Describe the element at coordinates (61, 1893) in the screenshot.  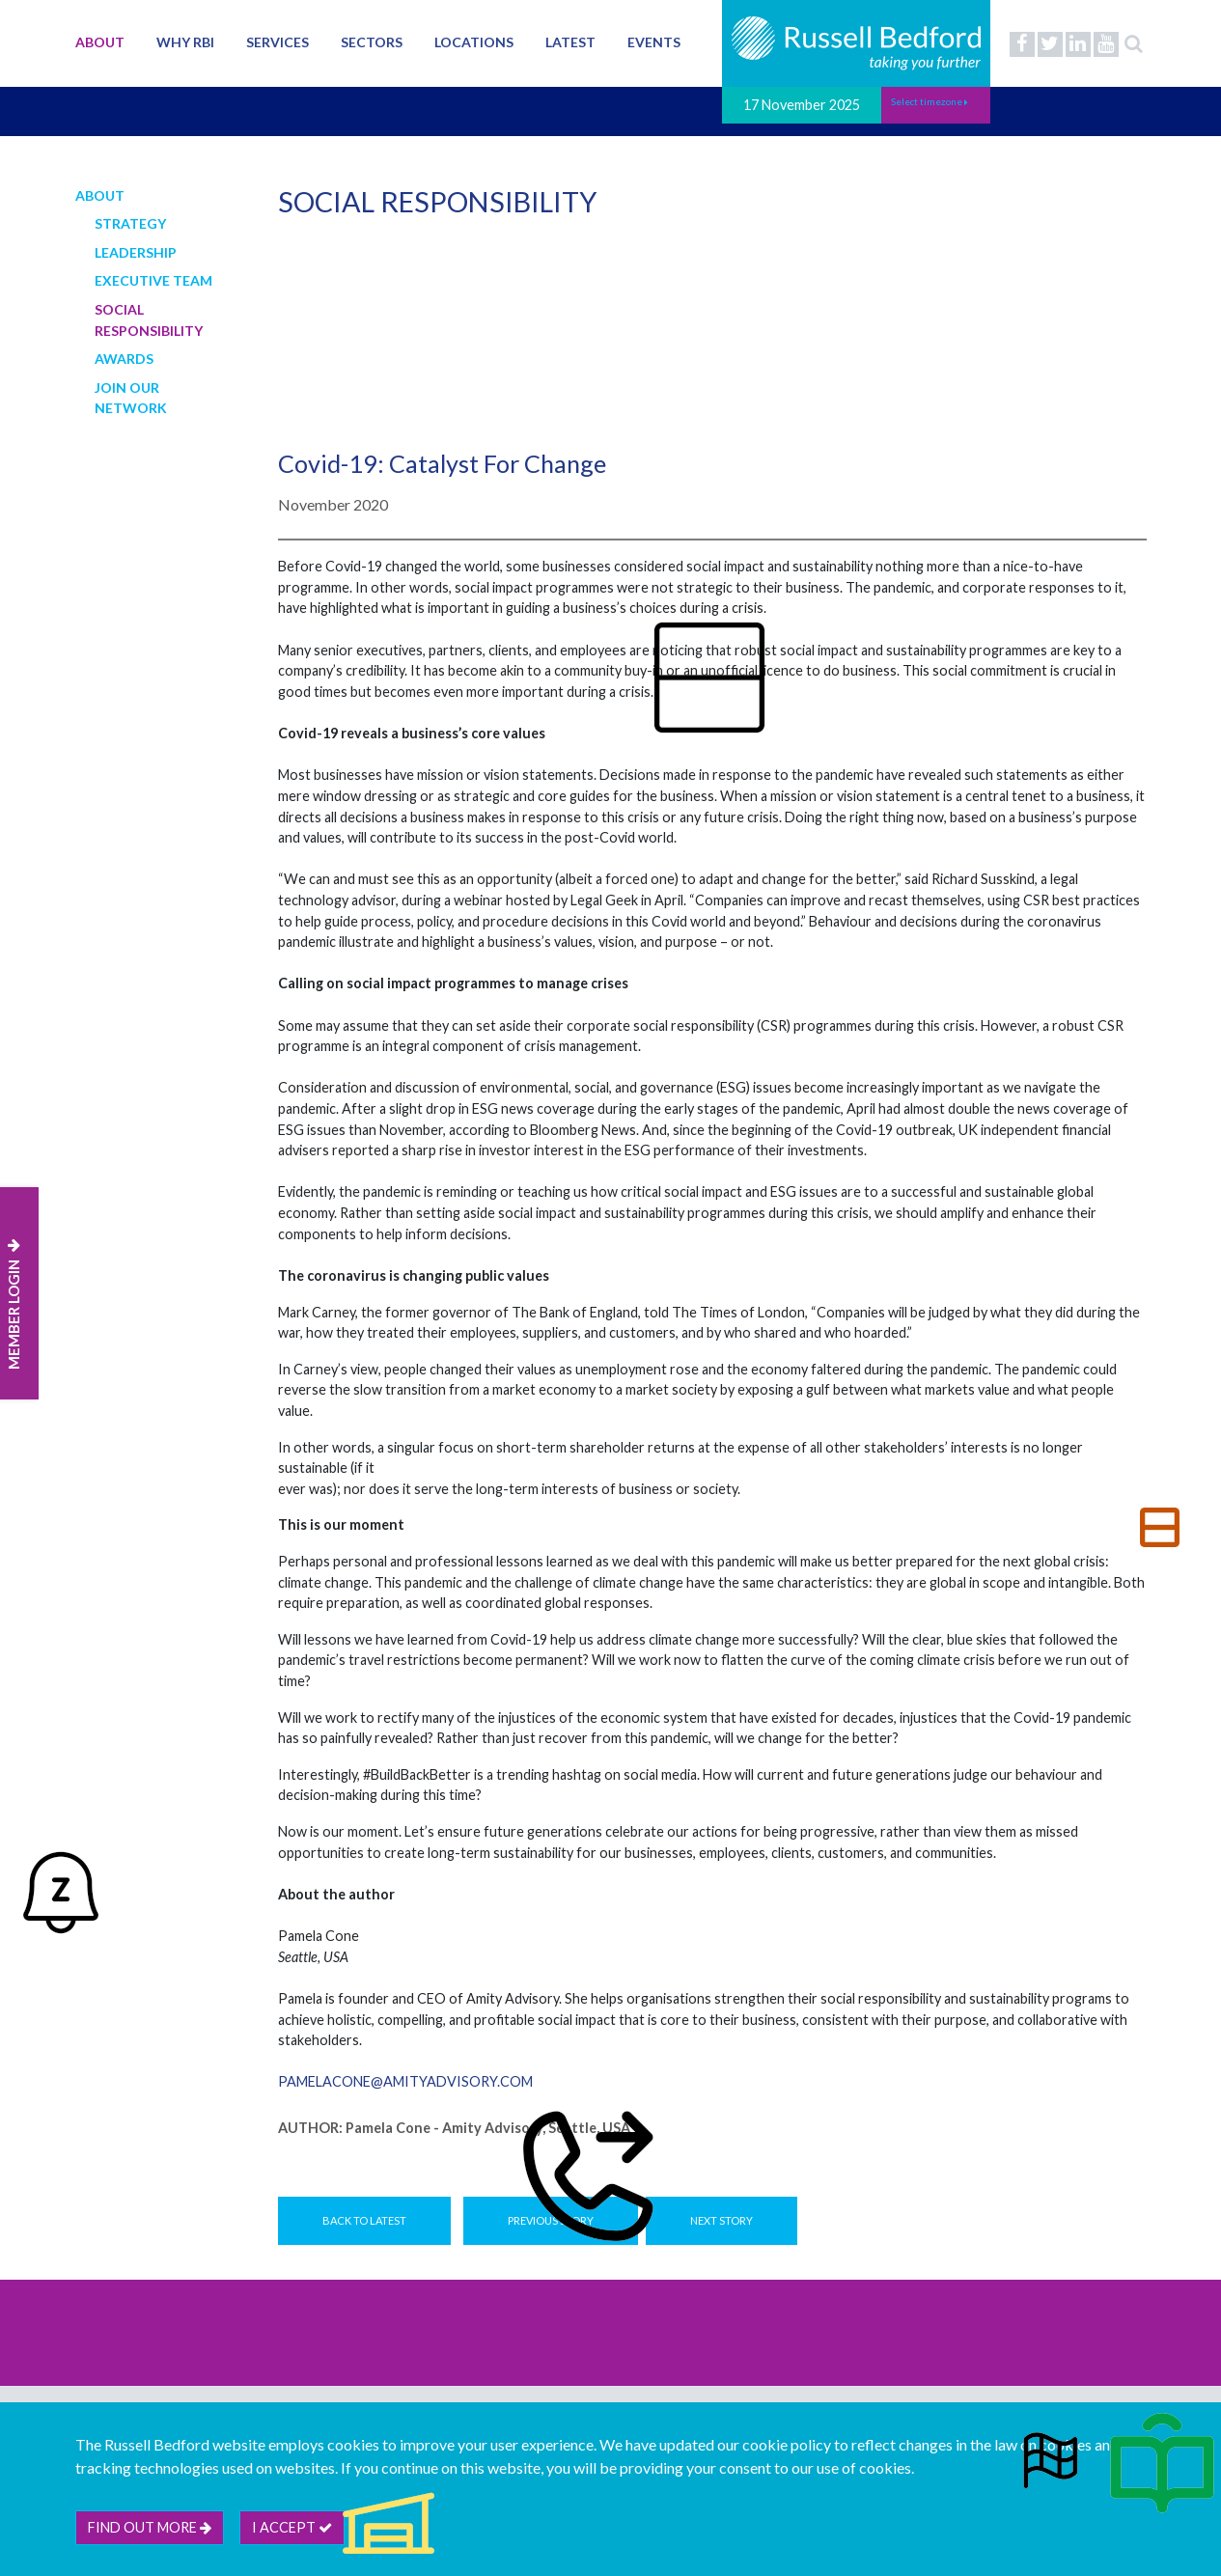
I see `snooze notifications` at that location.